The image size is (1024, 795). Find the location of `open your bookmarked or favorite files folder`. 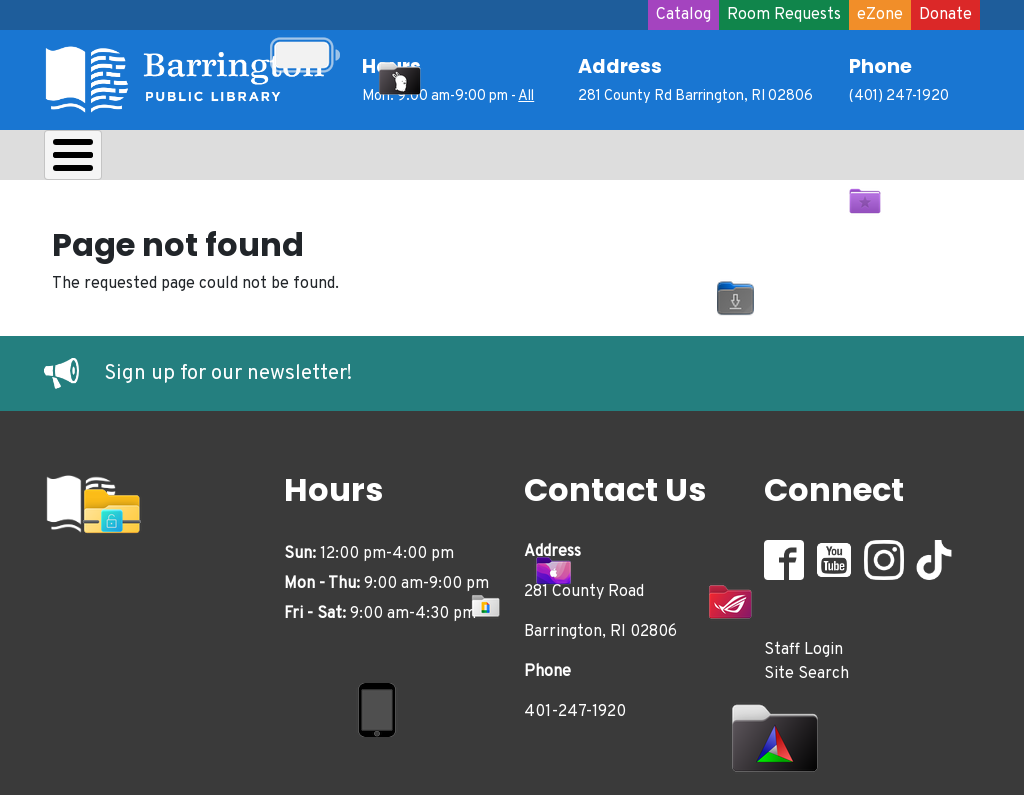

open your bookmarked or favorite files folder is located at coordinates (865, 201).